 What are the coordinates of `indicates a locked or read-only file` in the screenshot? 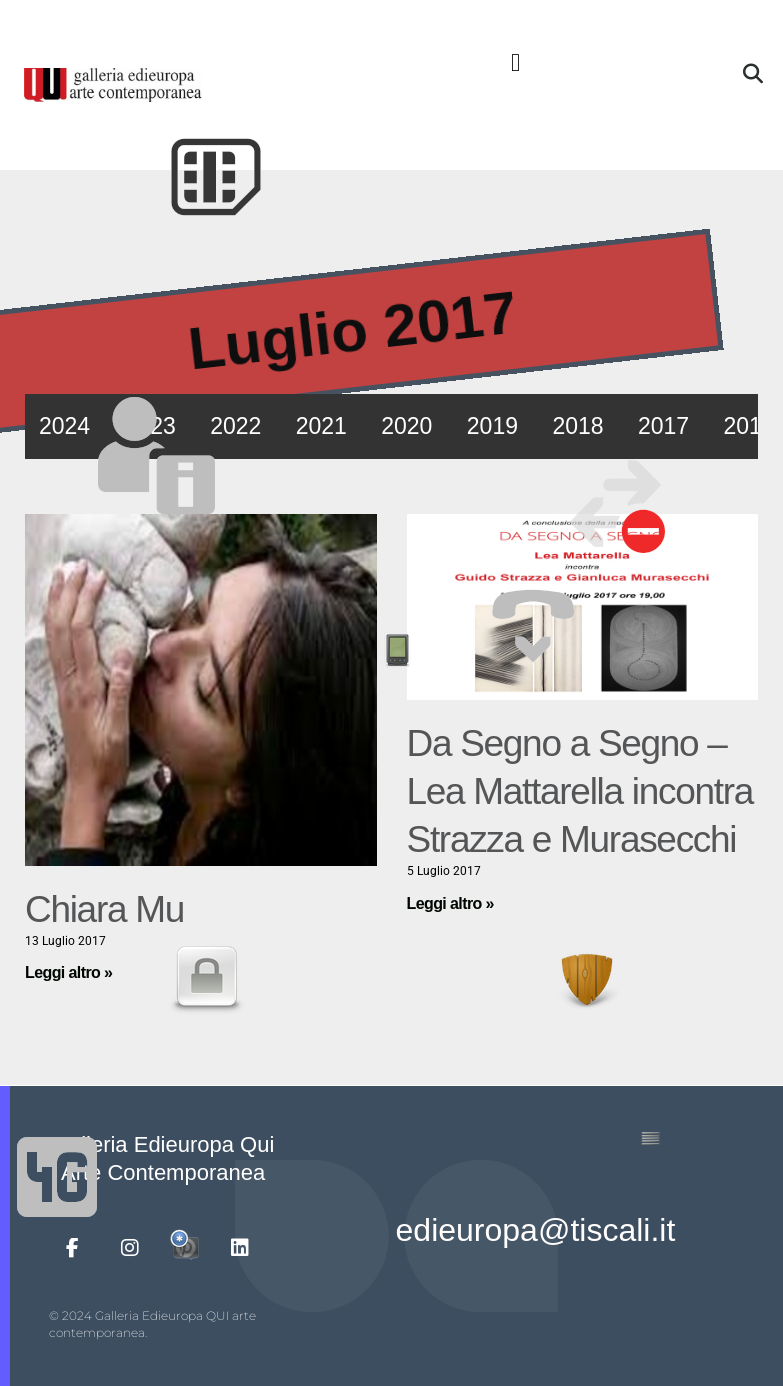 It's located at (207, 979).